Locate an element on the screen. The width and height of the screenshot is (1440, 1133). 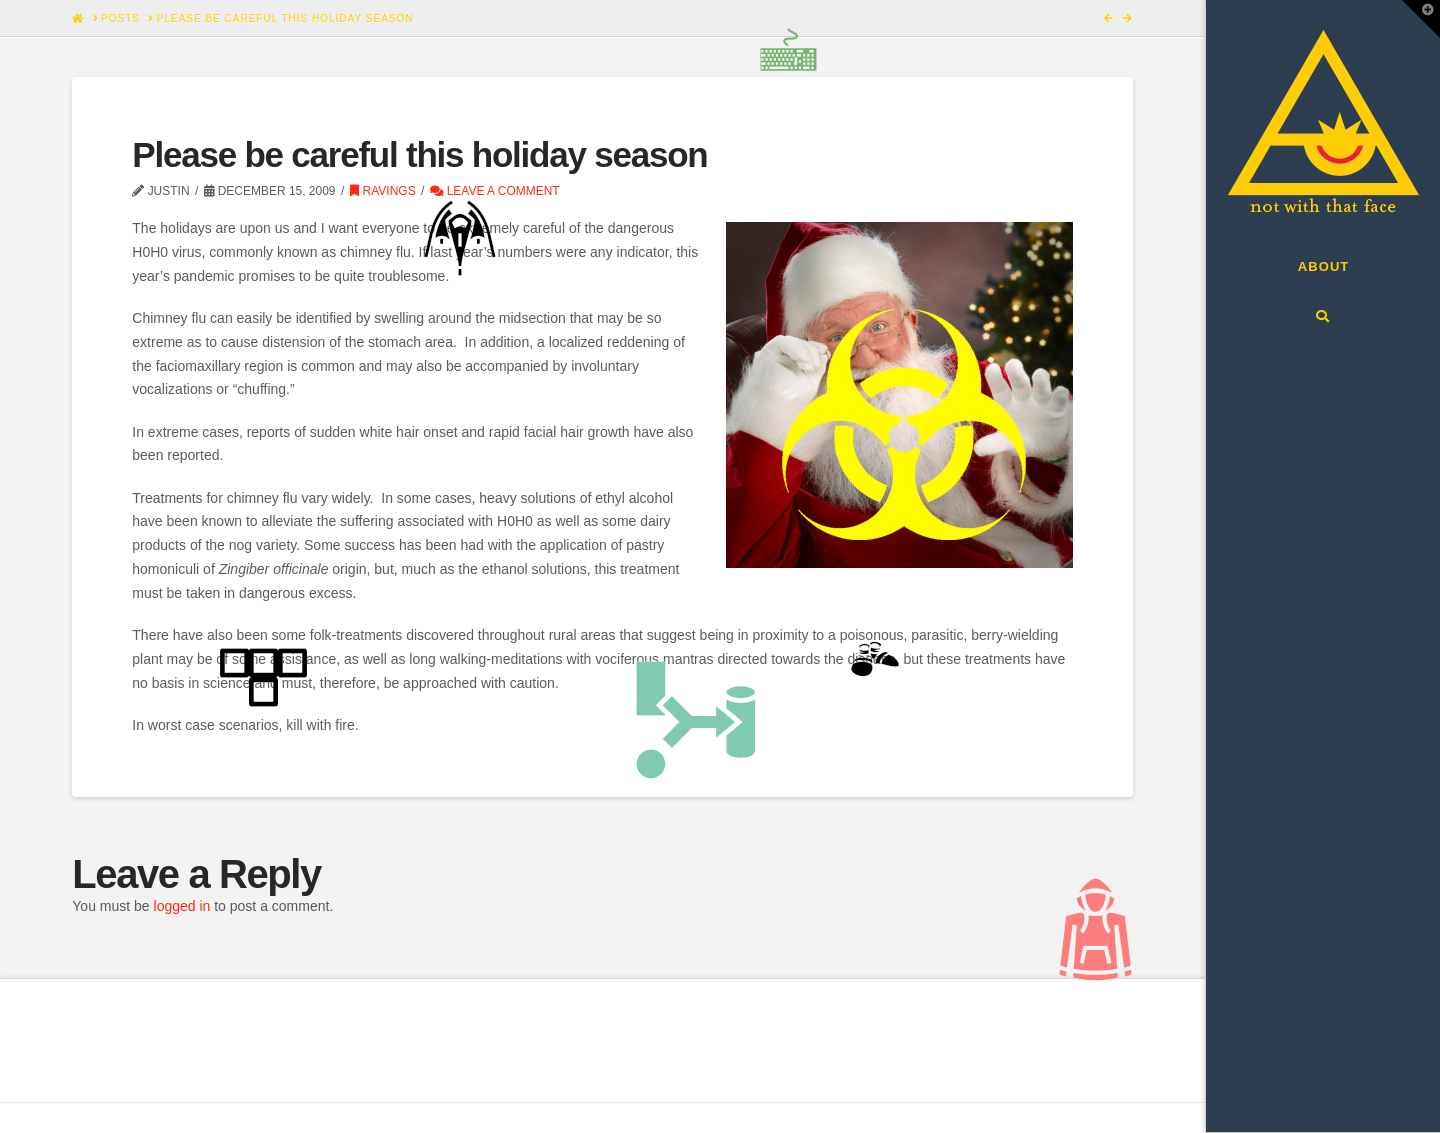
place a t-shaped tetris block is located at coordinates (263, 677).